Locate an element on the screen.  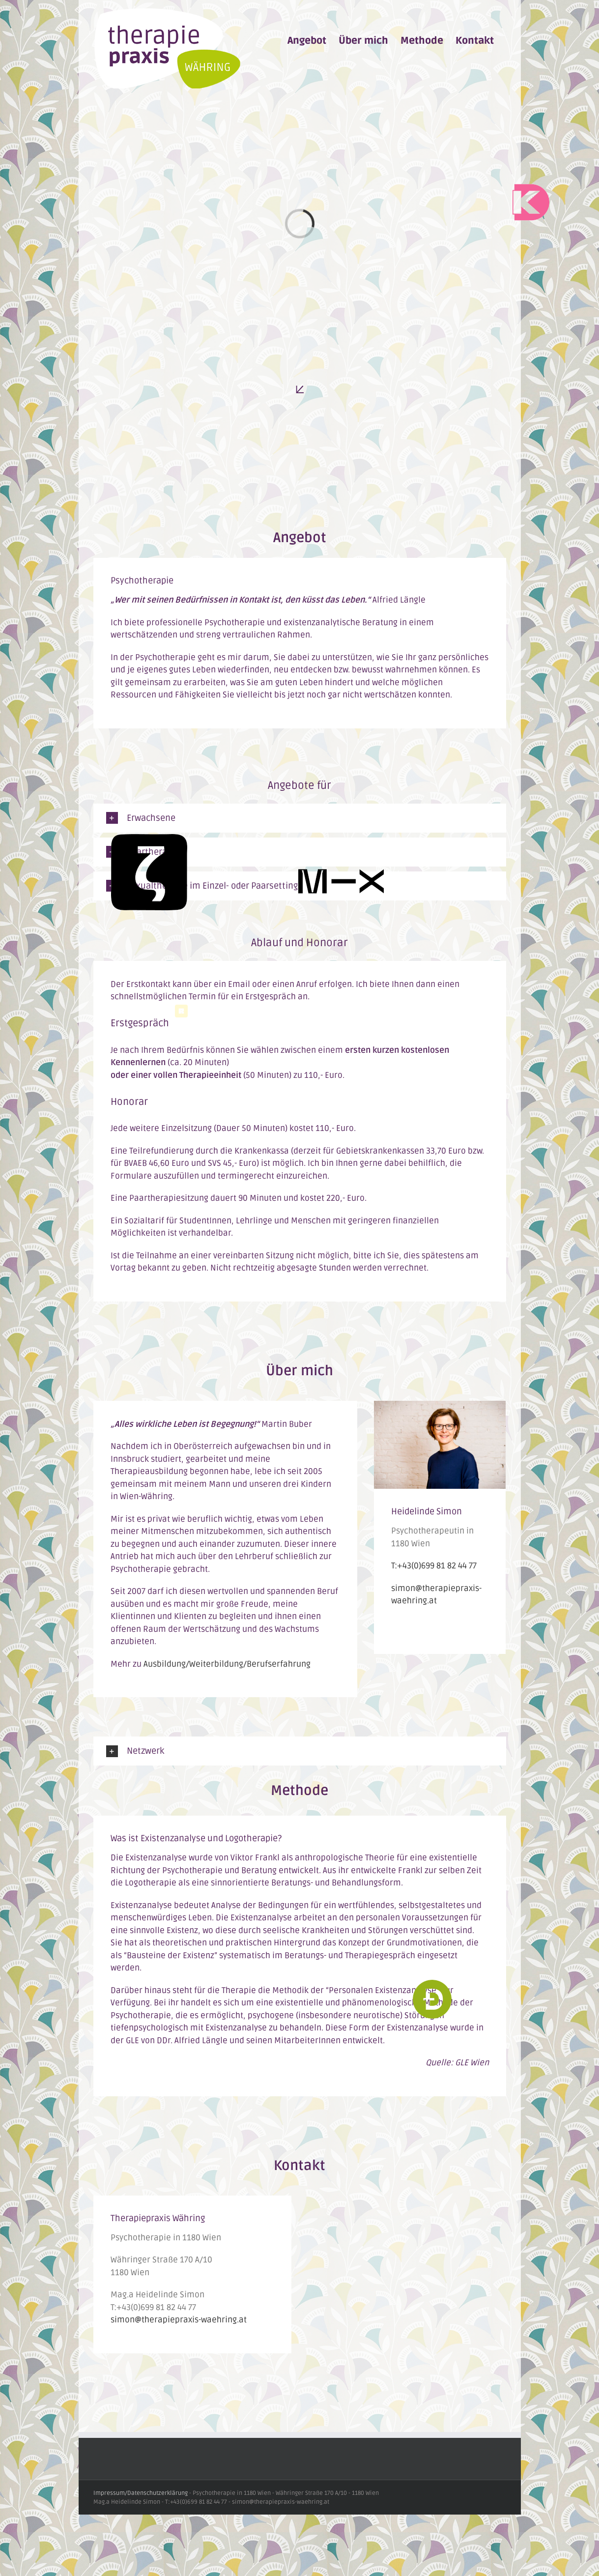
ruff python linter logo is located at coordinates (181, 1011).